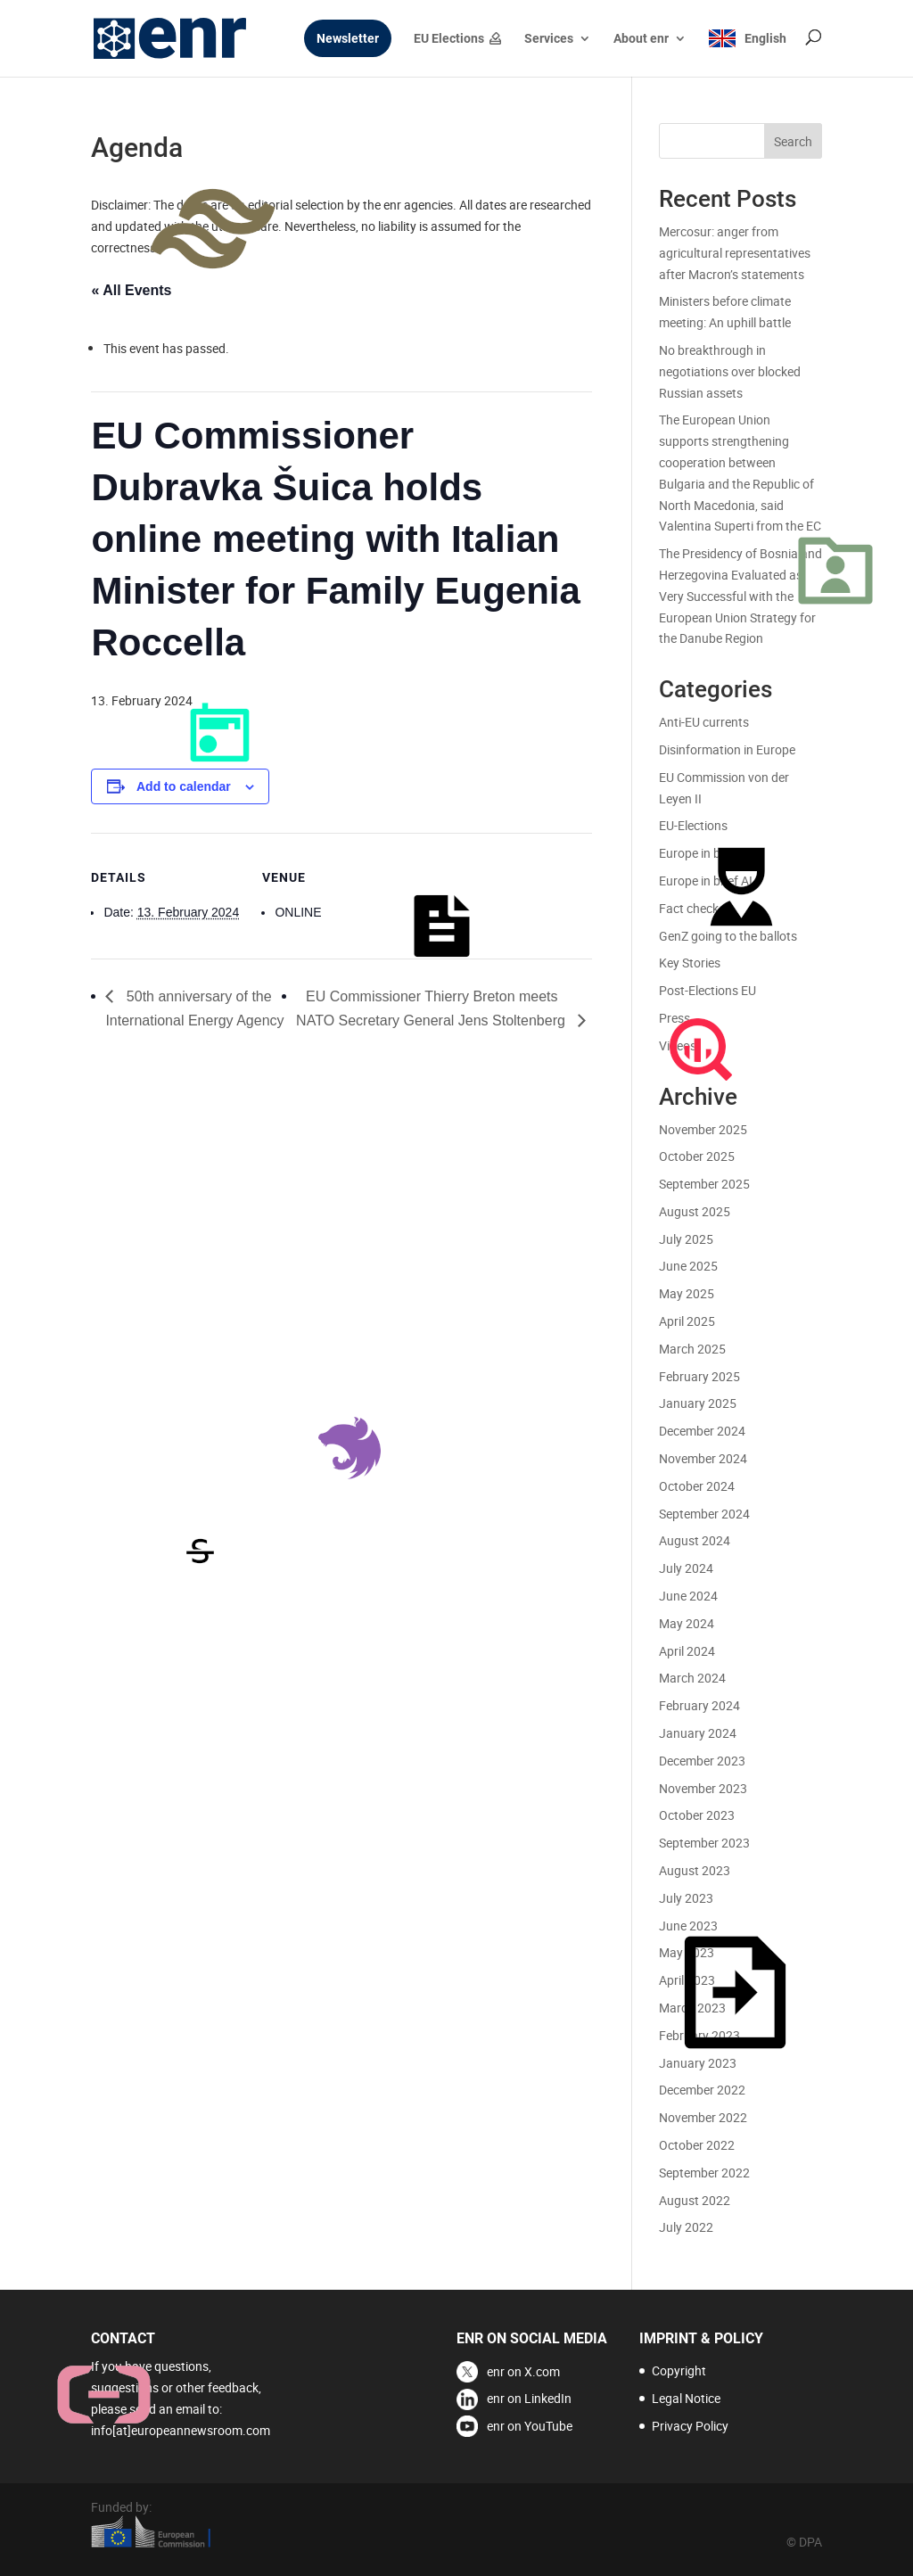  I want to click on transfer or export a file, so click(735, 1992).